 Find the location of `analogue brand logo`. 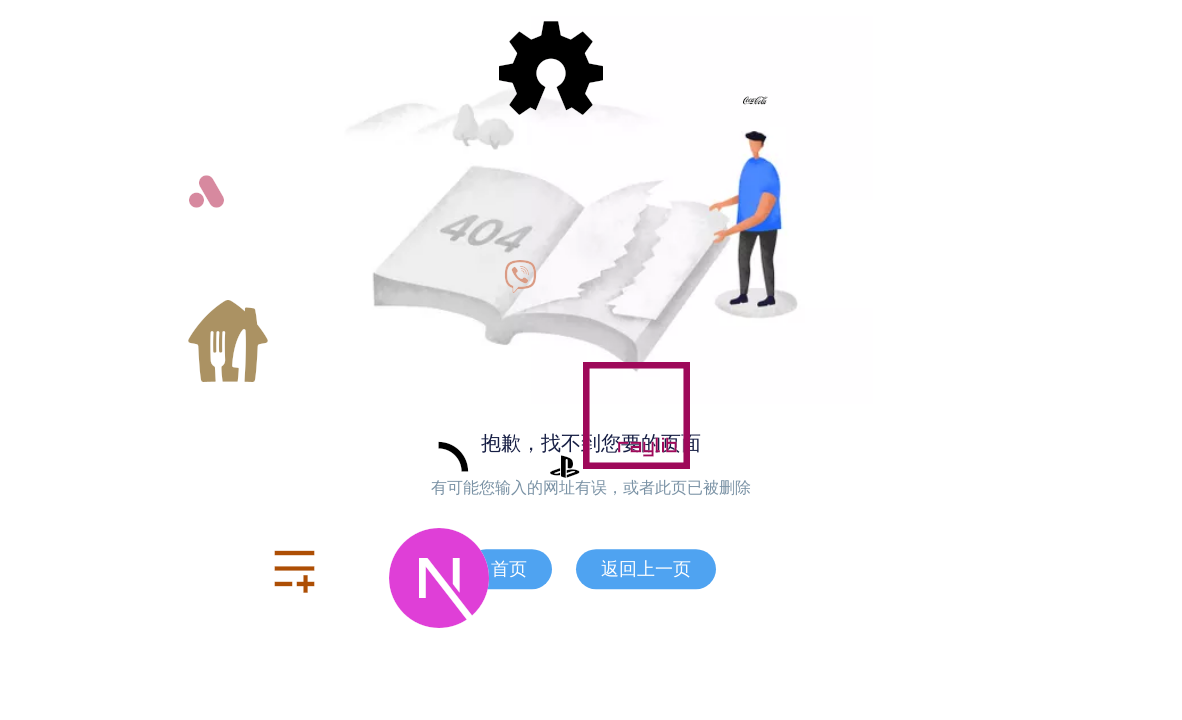

analogue brand logo is located at coordinates (206, 191).